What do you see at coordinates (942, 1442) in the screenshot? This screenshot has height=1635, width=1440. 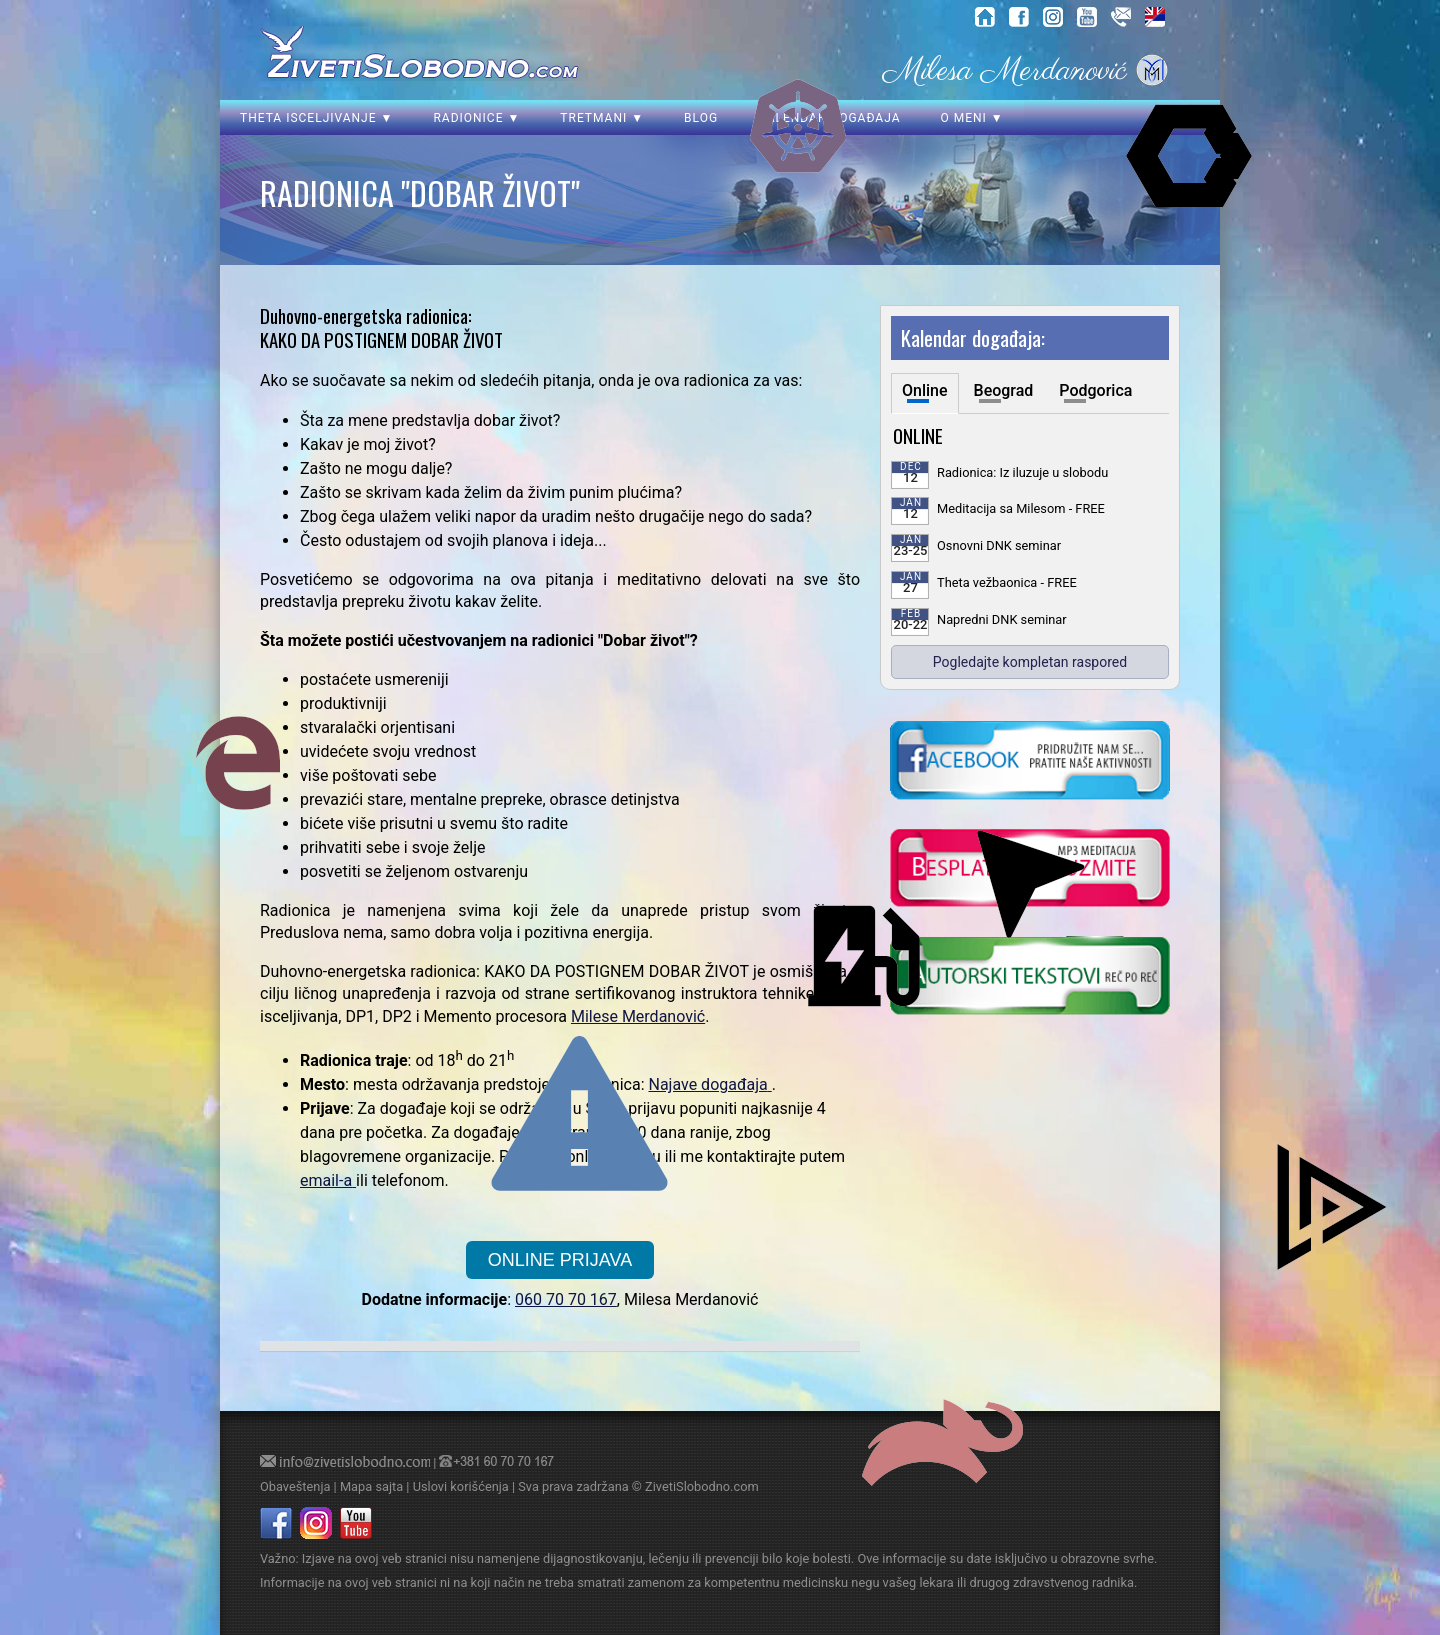 I see `animal planet brand logo` at bounding box center [942, 1442].